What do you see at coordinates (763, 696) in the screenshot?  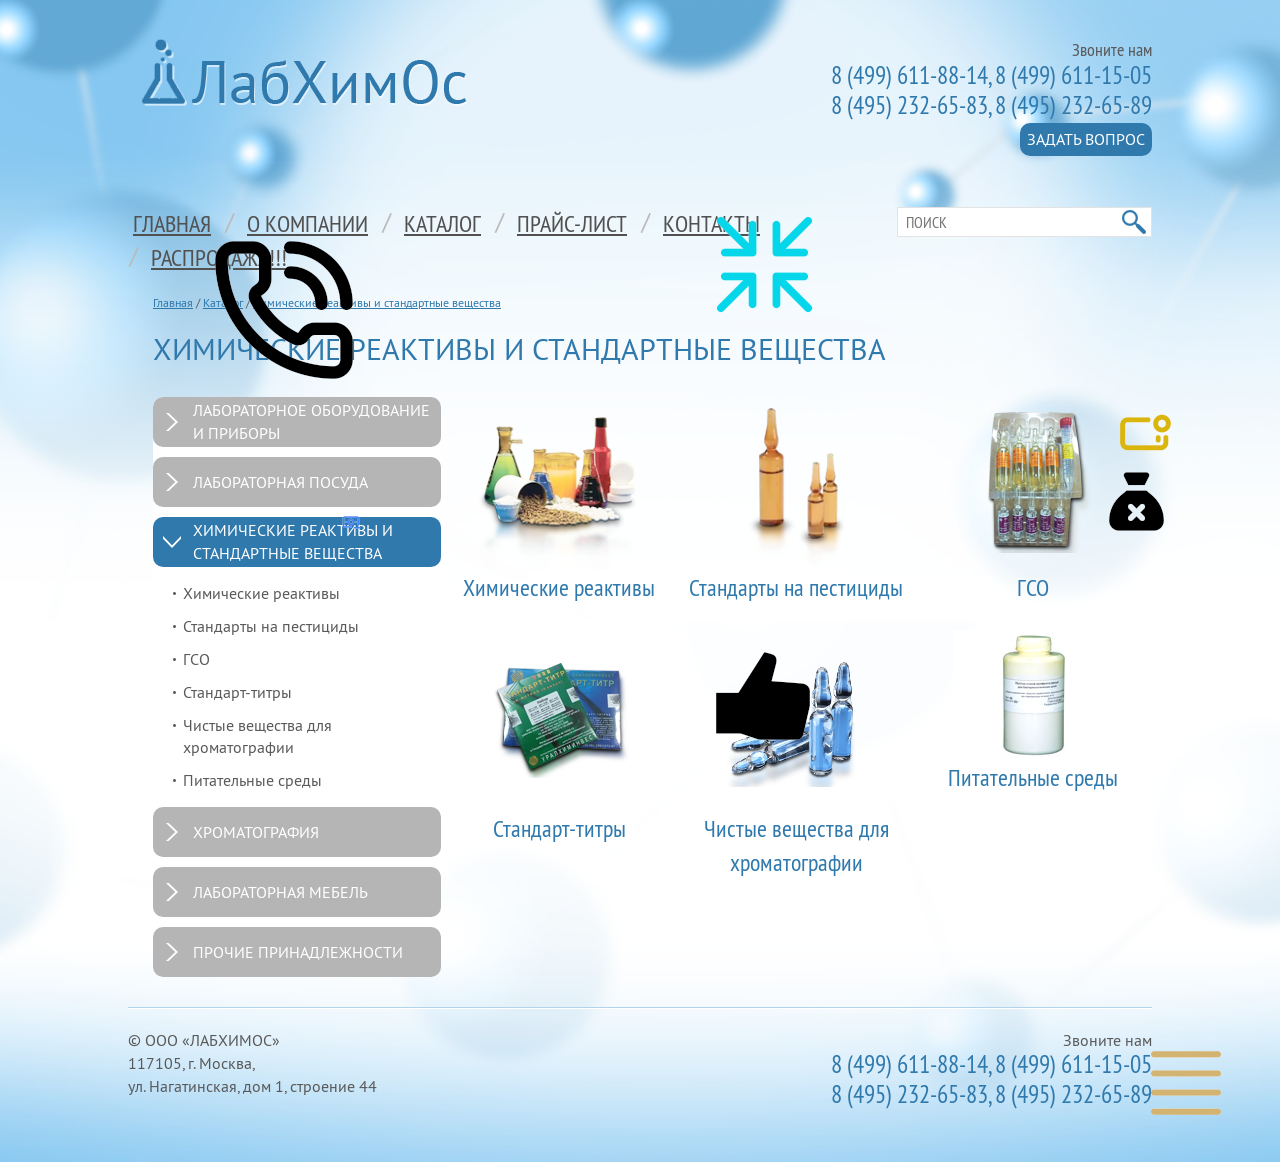 I see `like or upvote content` at bounding box center [763, 696].